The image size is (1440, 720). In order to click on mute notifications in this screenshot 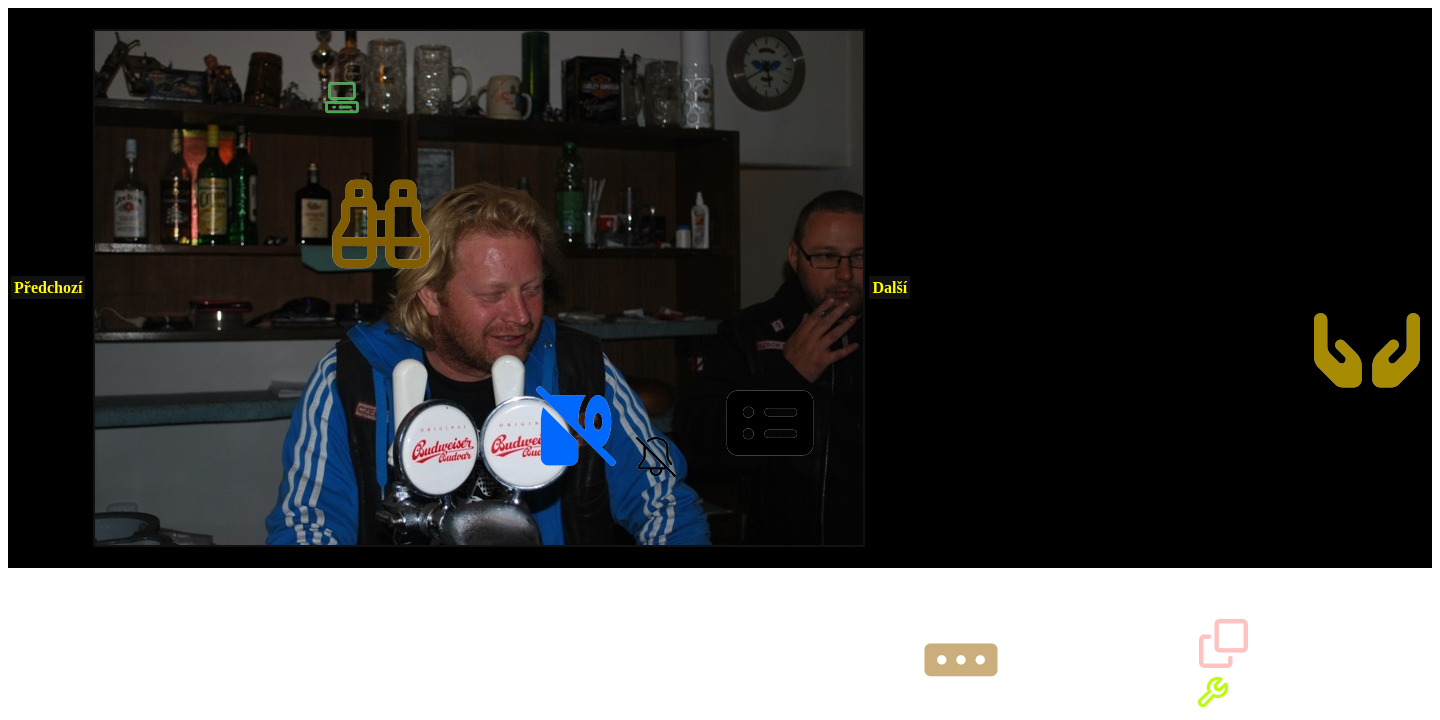, I will do `click(656, 457)`.